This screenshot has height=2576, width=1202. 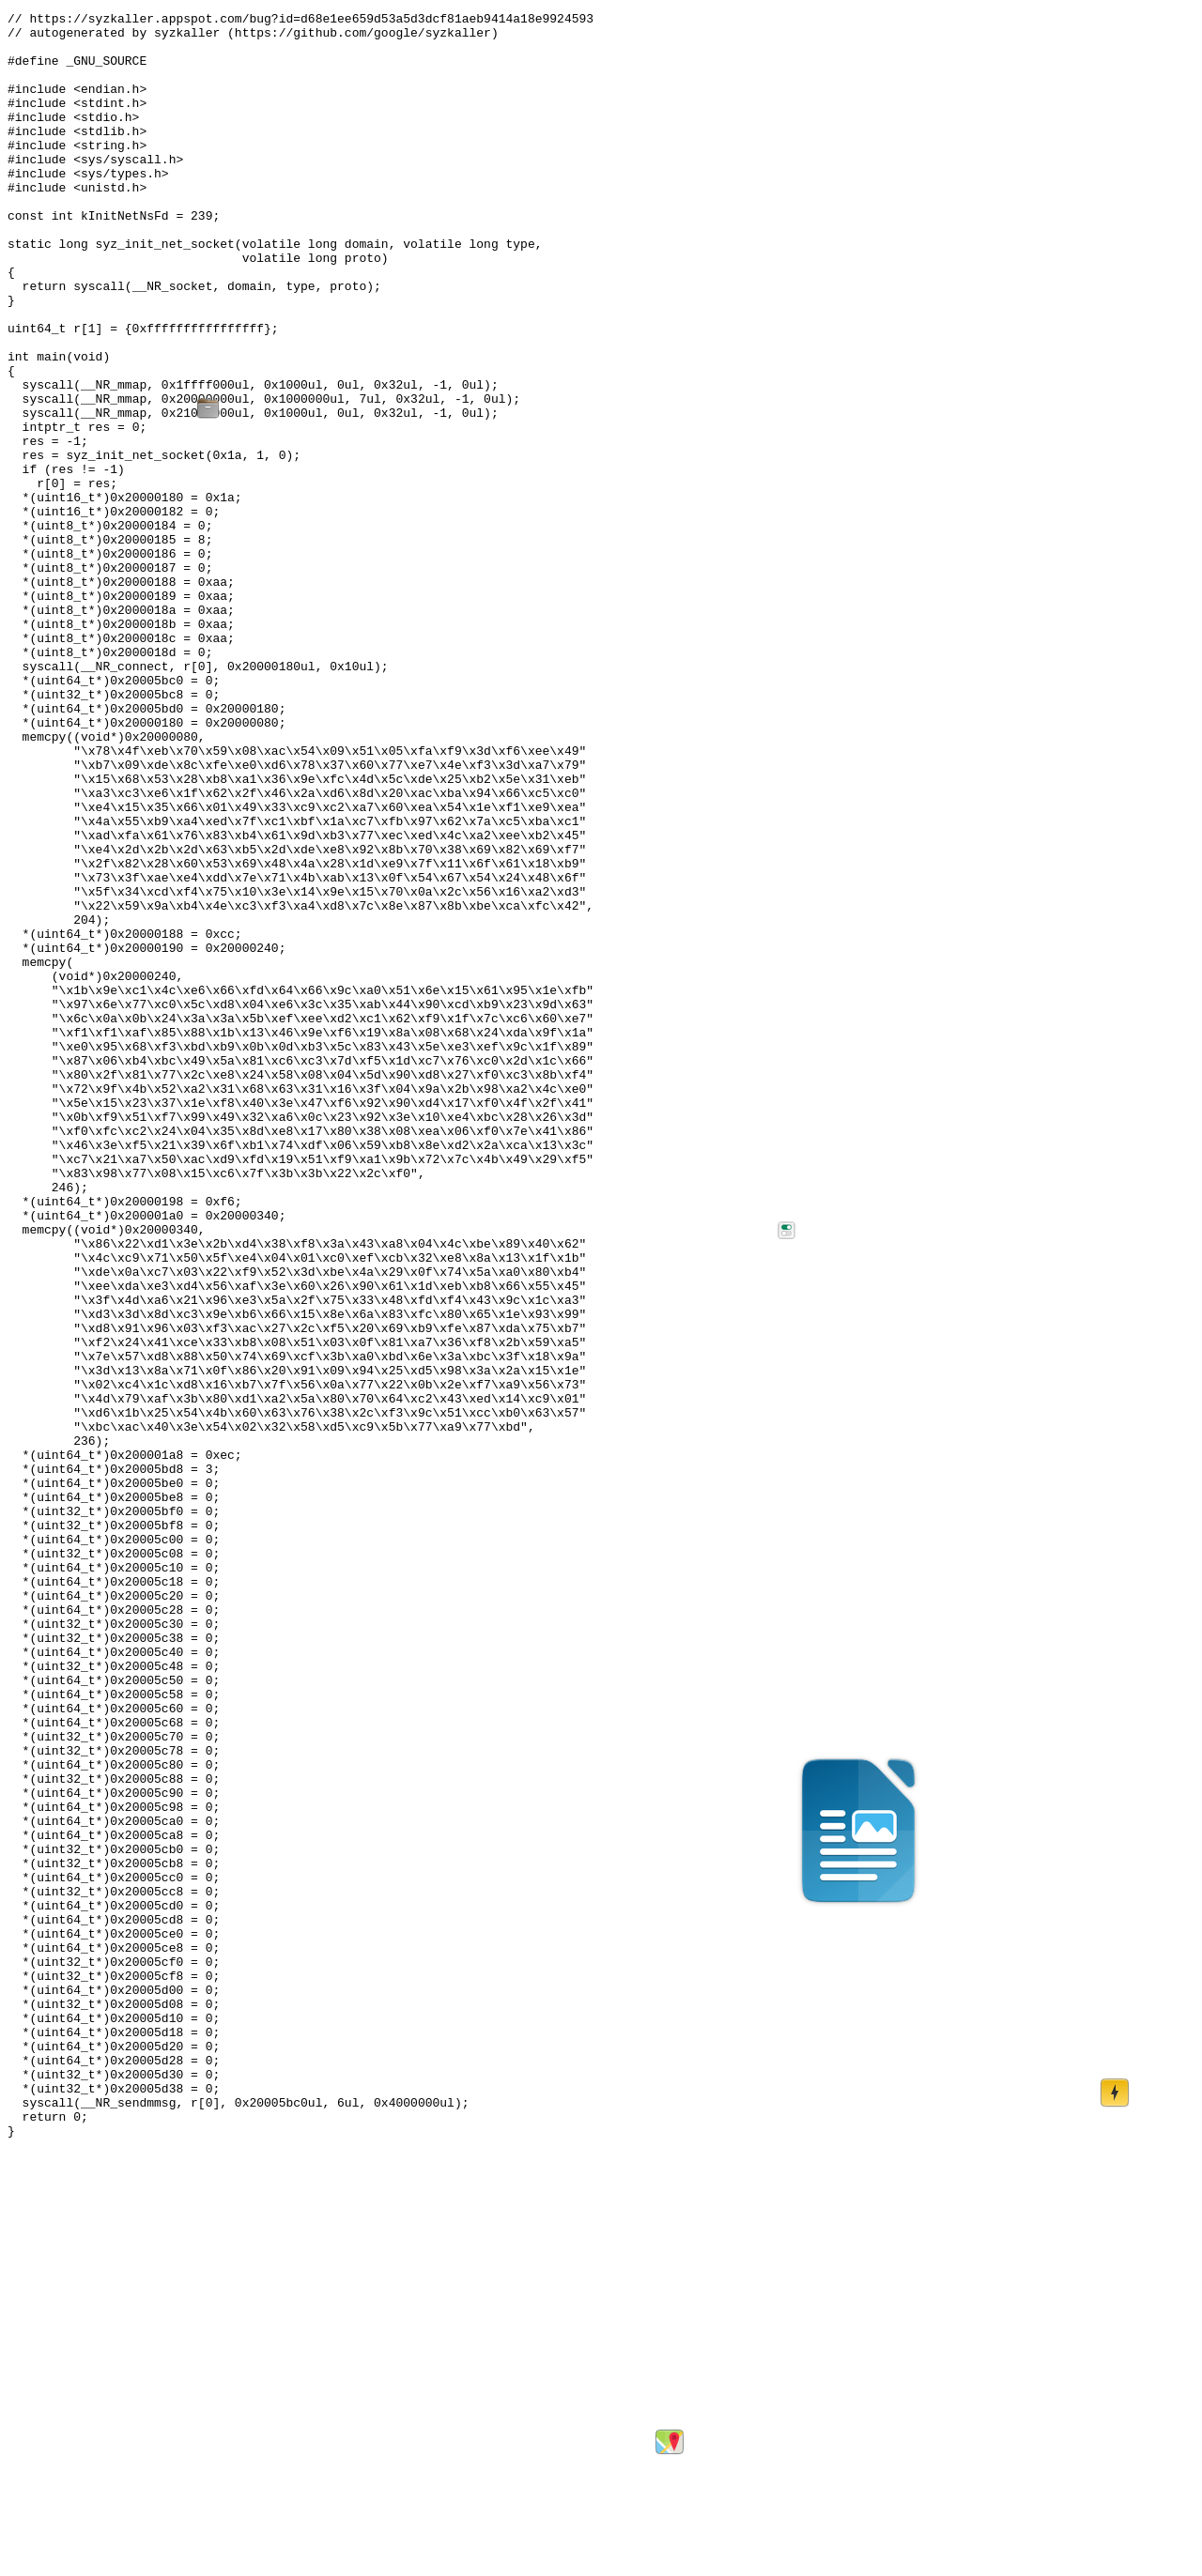 I want to click on open unity tweak tool settings, so click(x=786, y=1230).